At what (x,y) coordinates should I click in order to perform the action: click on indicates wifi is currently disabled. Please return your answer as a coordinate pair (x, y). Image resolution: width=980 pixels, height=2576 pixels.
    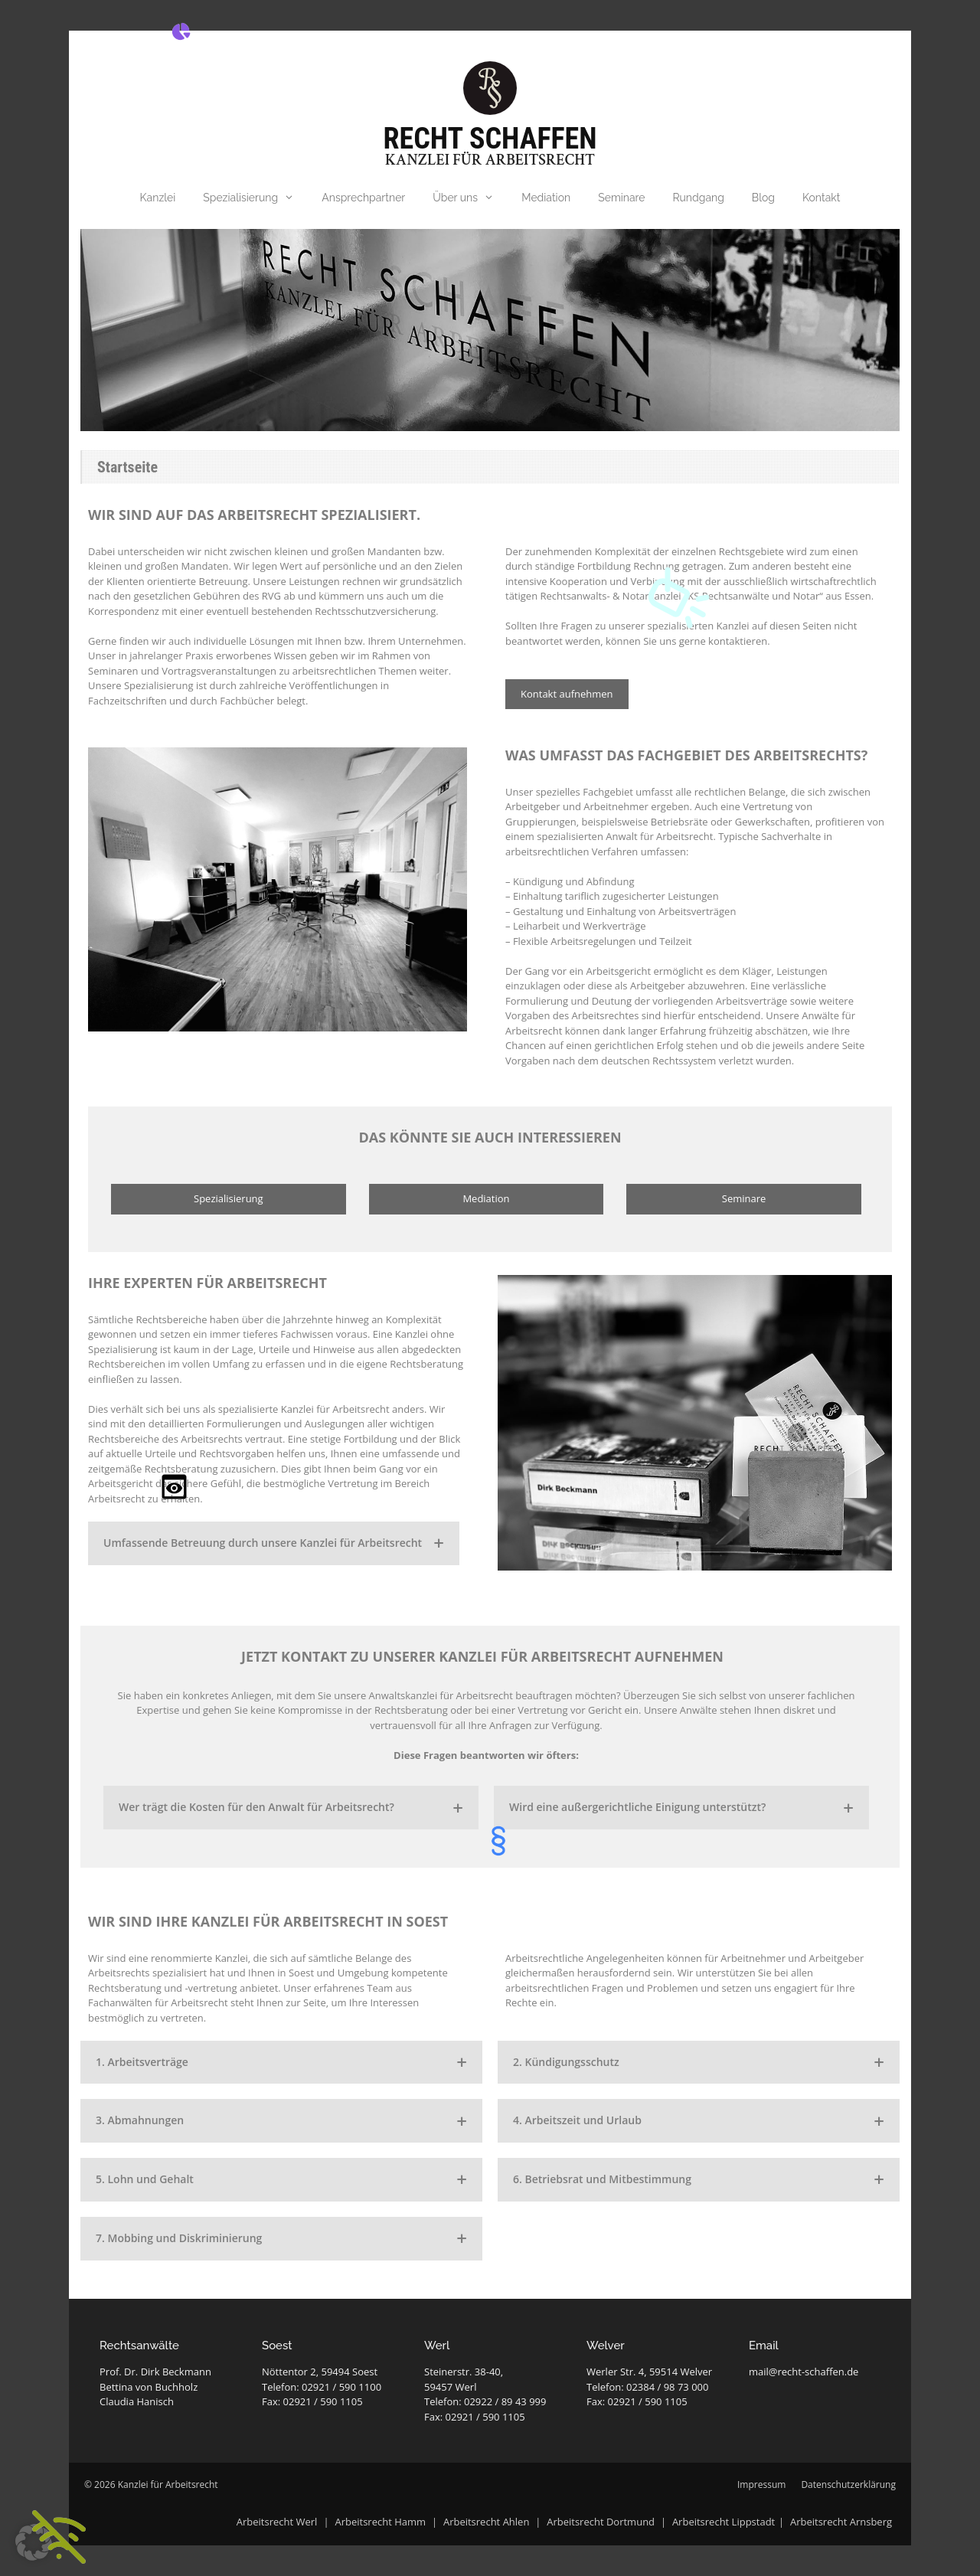
    Looking at the image, I should click on (59, 2537).